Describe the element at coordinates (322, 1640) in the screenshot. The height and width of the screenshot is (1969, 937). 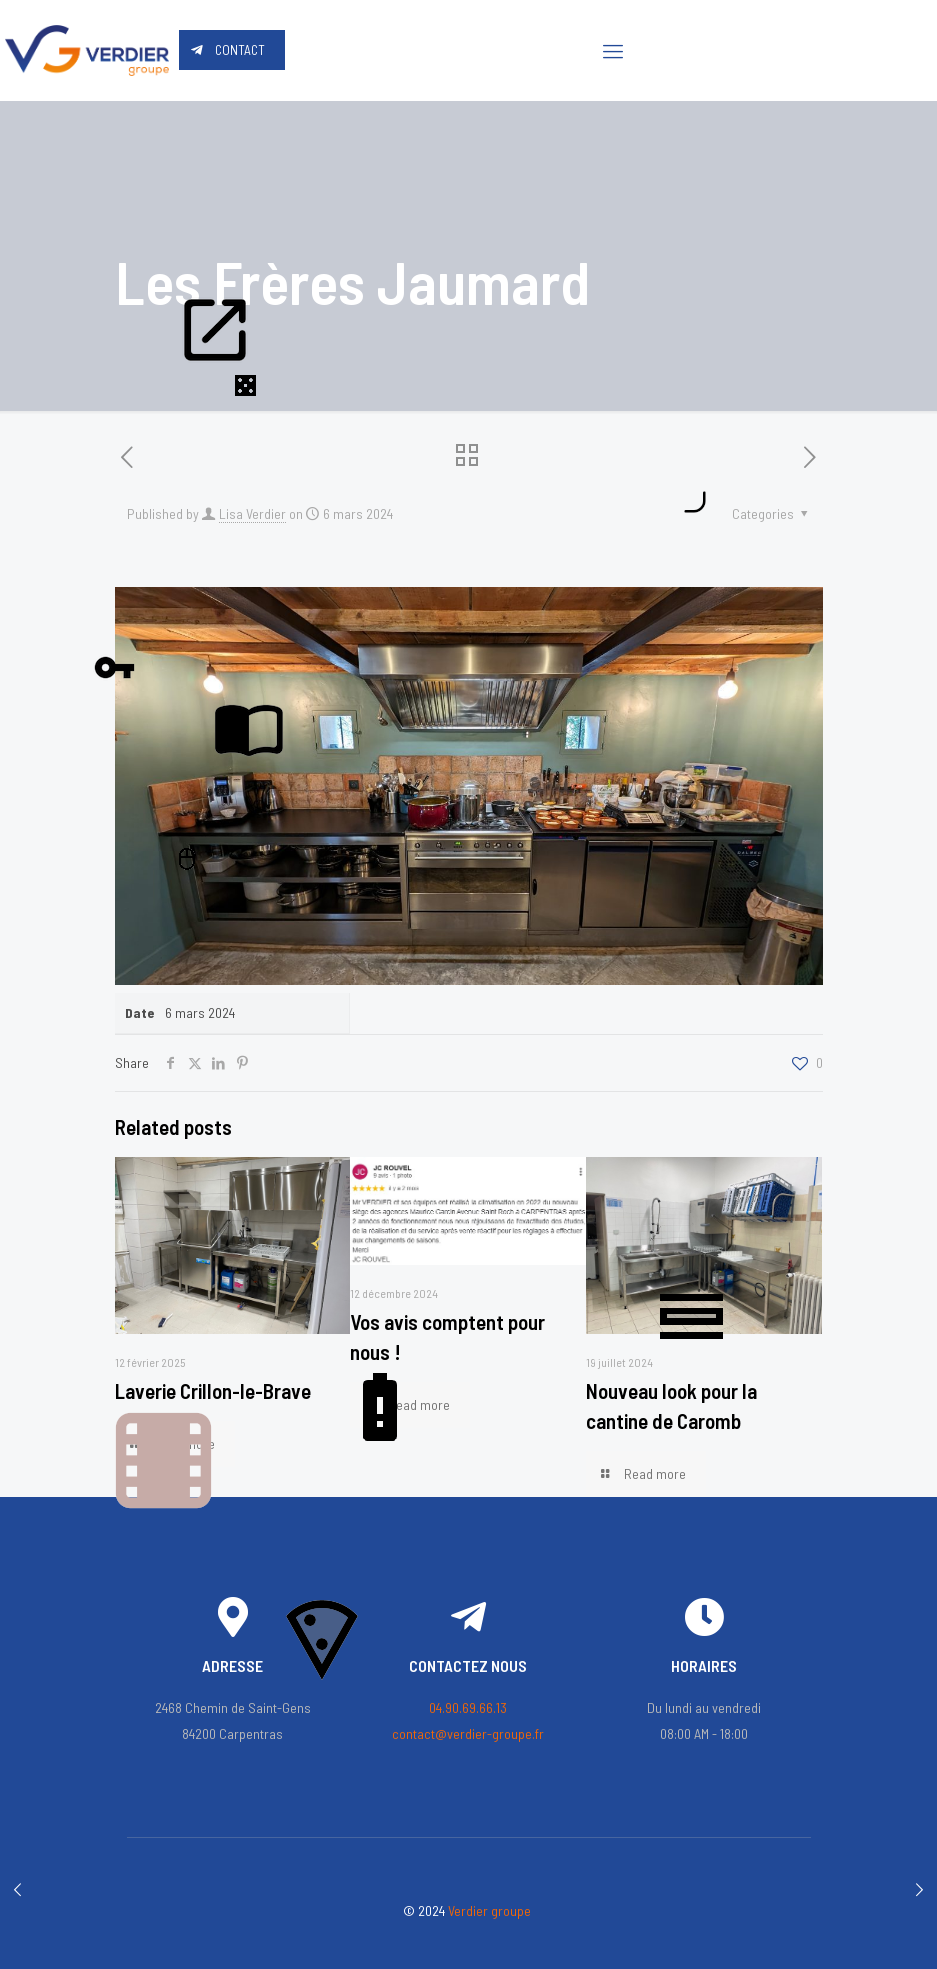
I see `find nearby pizza restaurants` at that location.